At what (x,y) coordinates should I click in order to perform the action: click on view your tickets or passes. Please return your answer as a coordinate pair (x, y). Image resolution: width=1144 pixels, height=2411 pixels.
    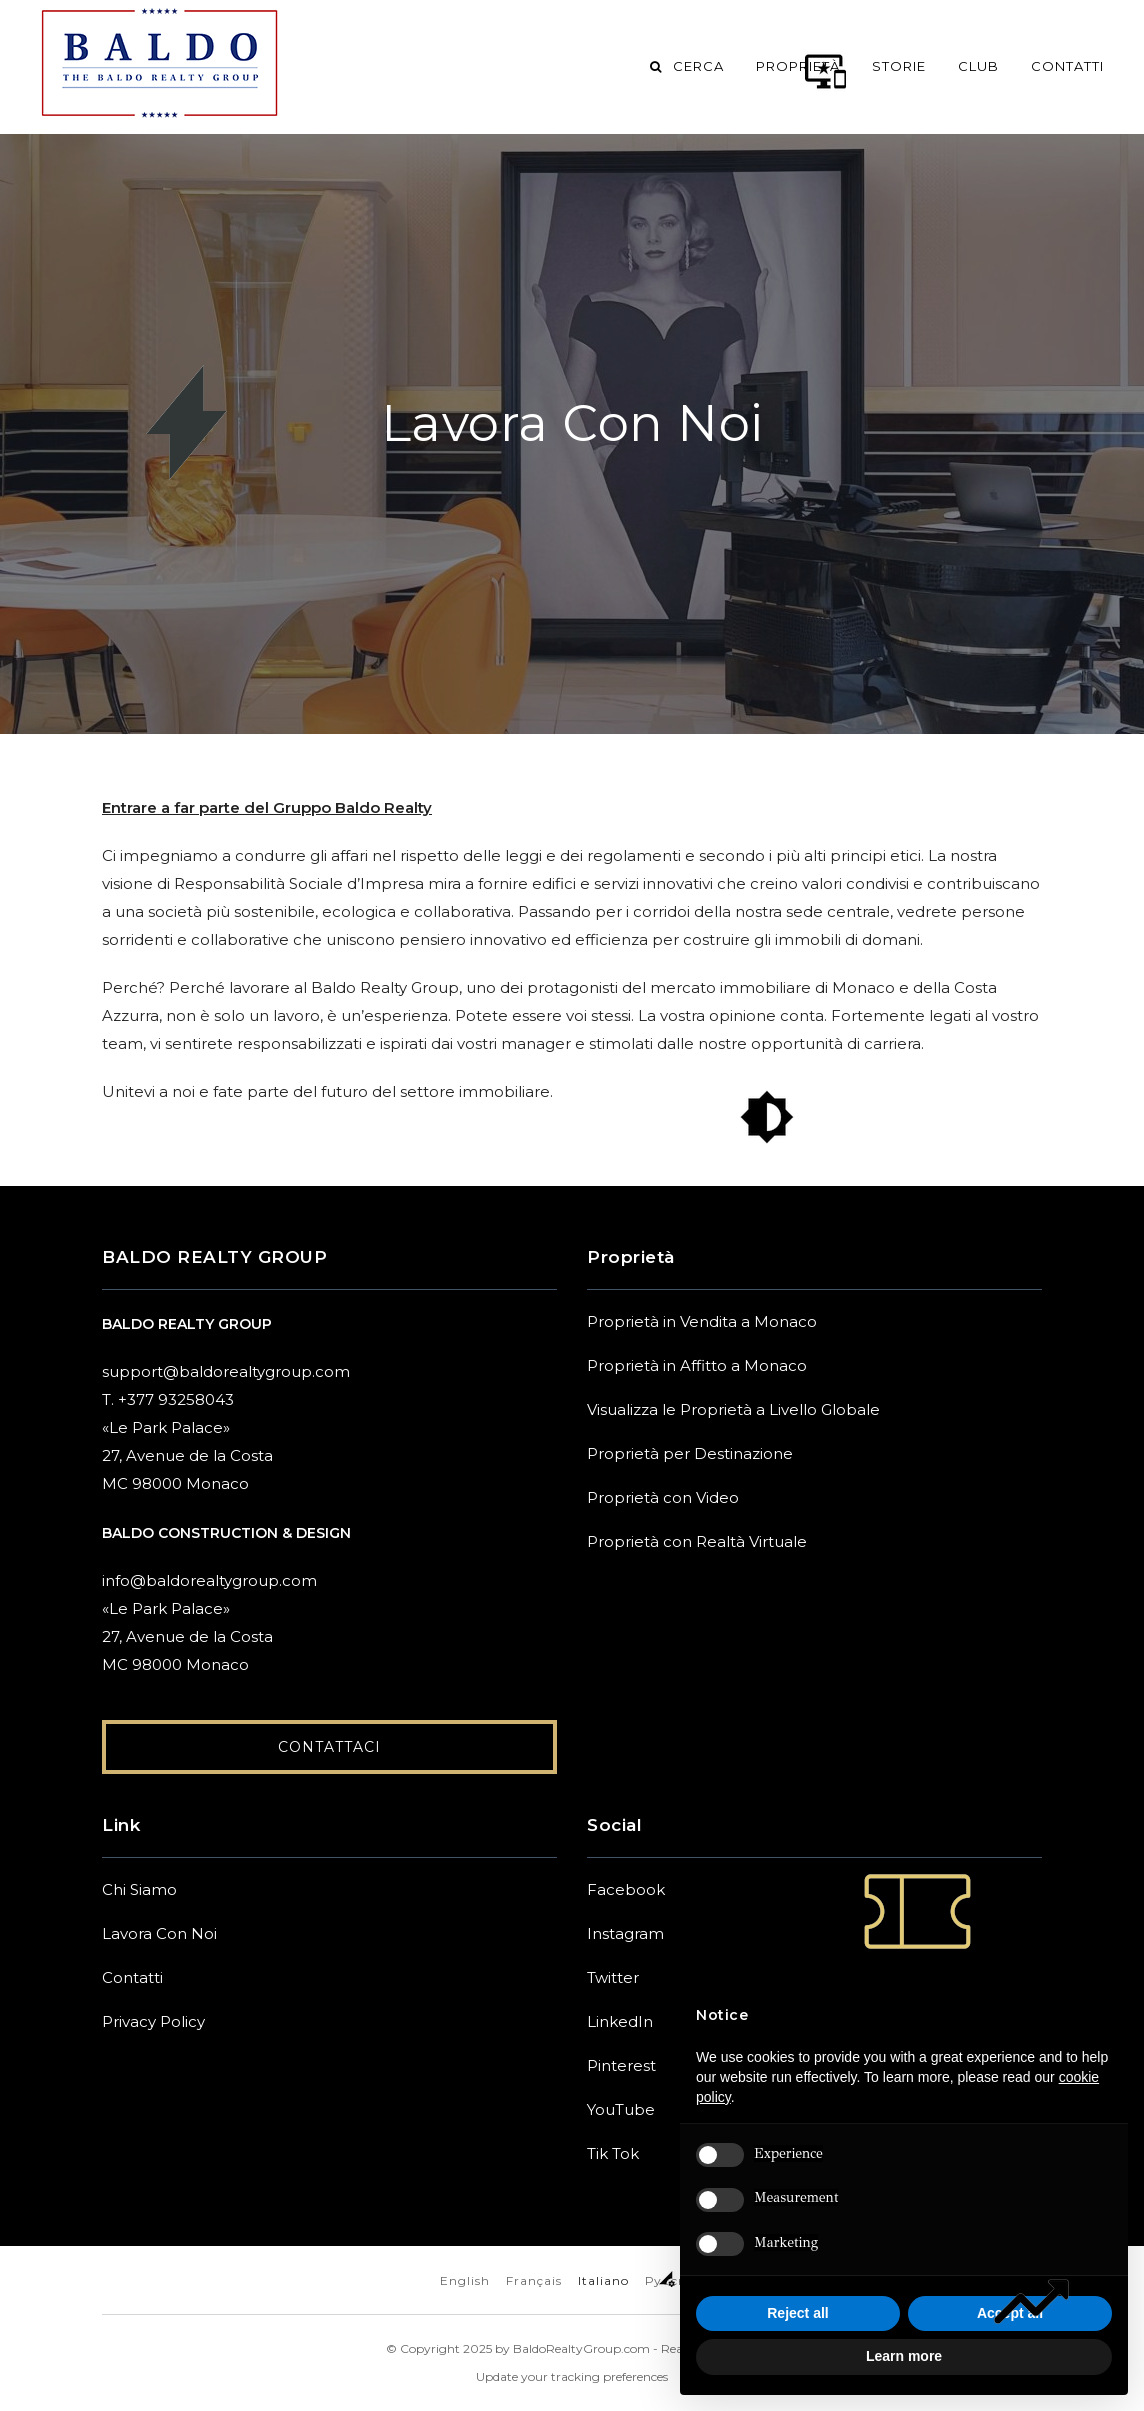
    Looking at the image, I should click on (917, 1911).